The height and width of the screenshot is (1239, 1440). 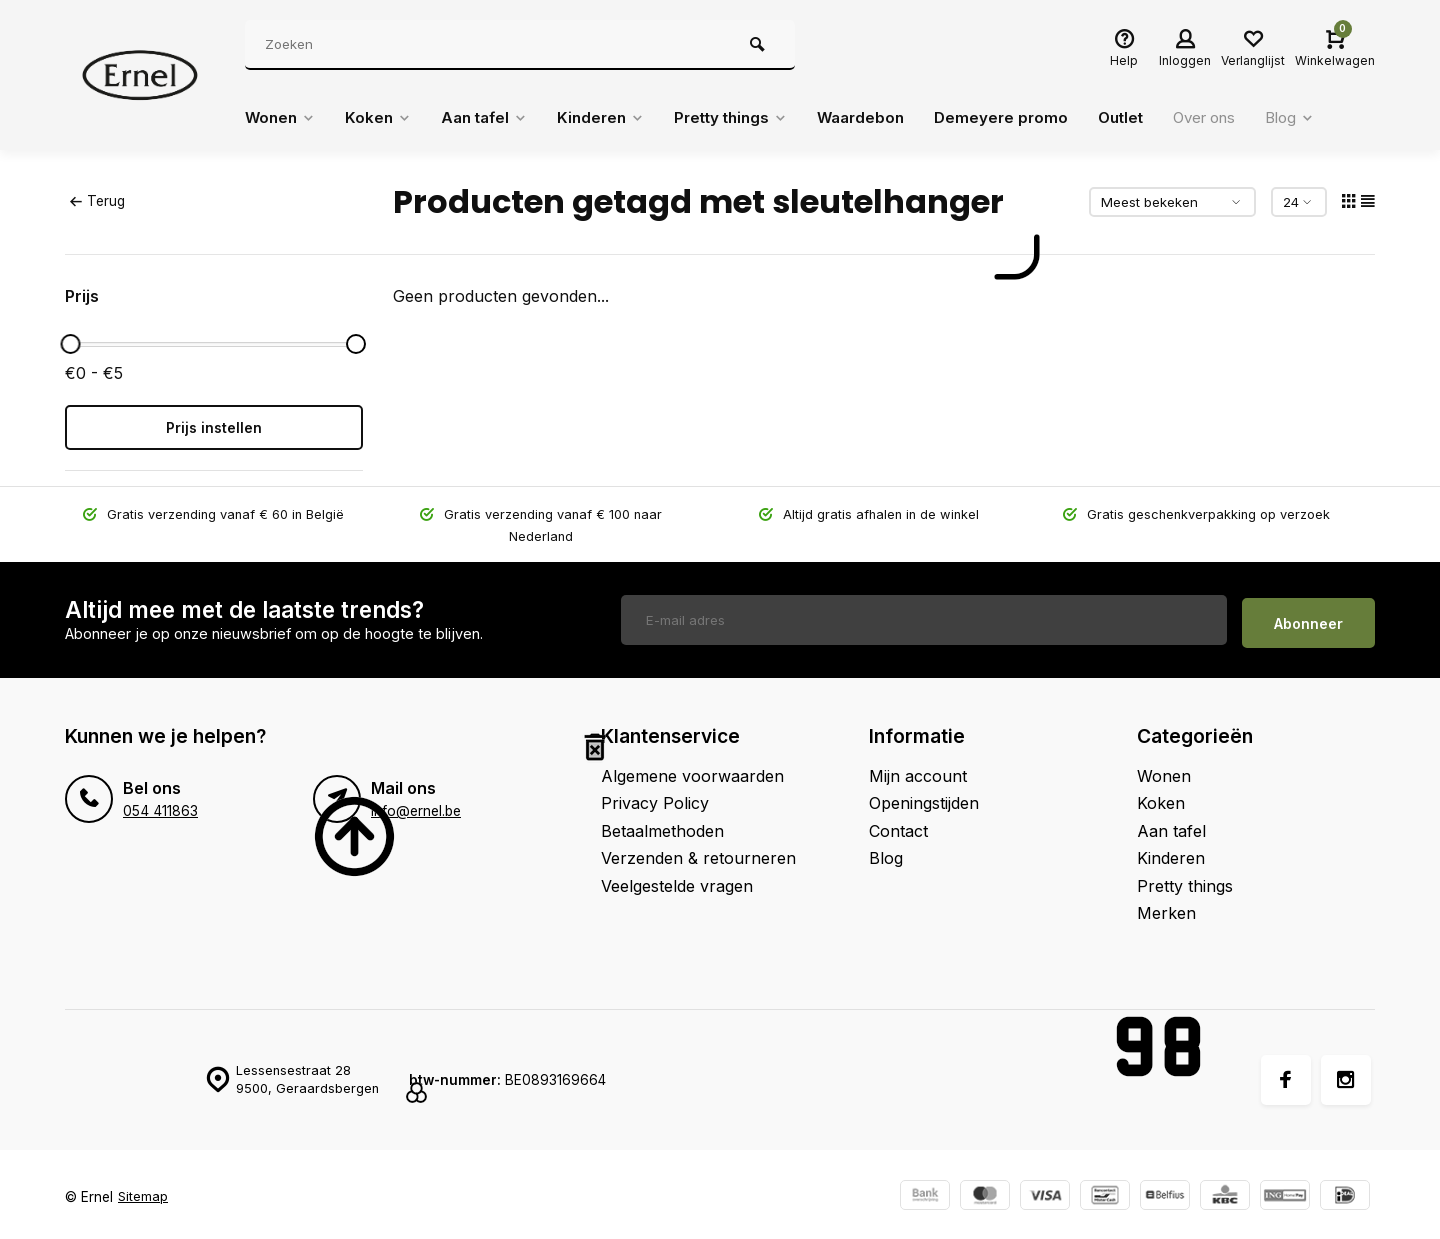 What do you see at coordinates (354, 836) in the screenshot?
I see `scroll to top of page` at bounding box center [354, 836].